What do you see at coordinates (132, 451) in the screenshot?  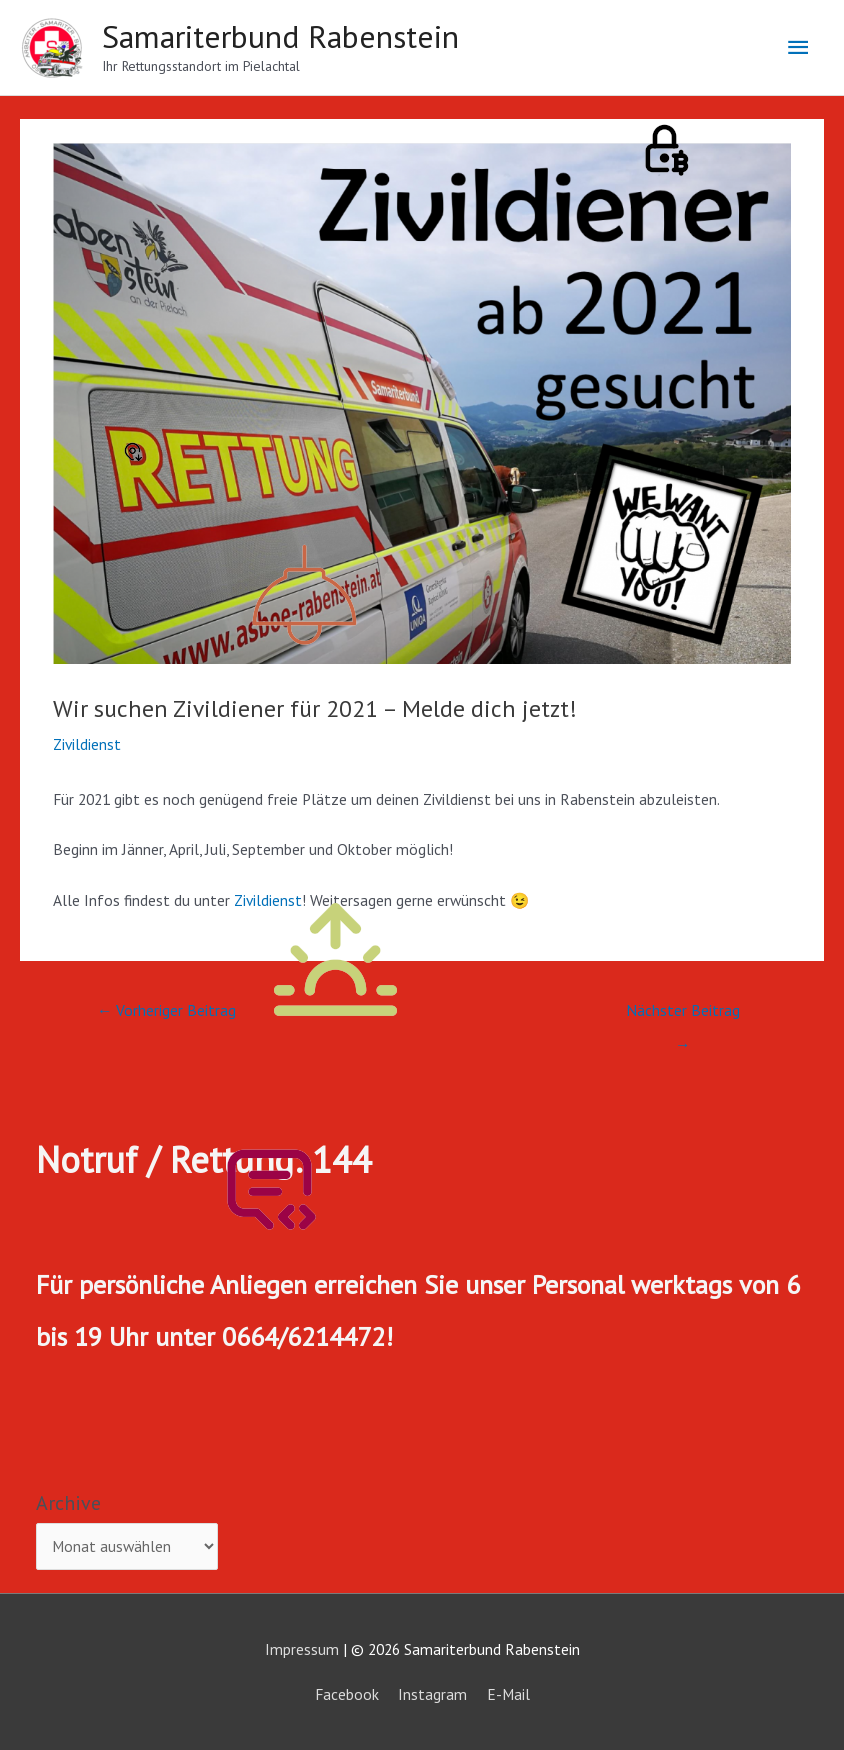 I see `drop a pin at current location` at bounding box center [132, 451].